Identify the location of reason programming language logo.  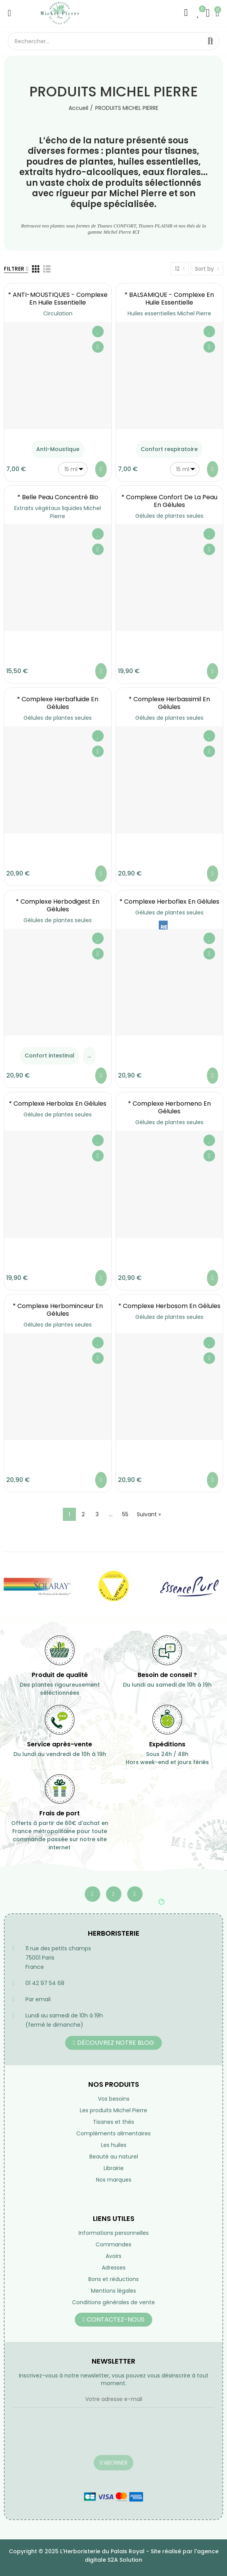
(163, 925).